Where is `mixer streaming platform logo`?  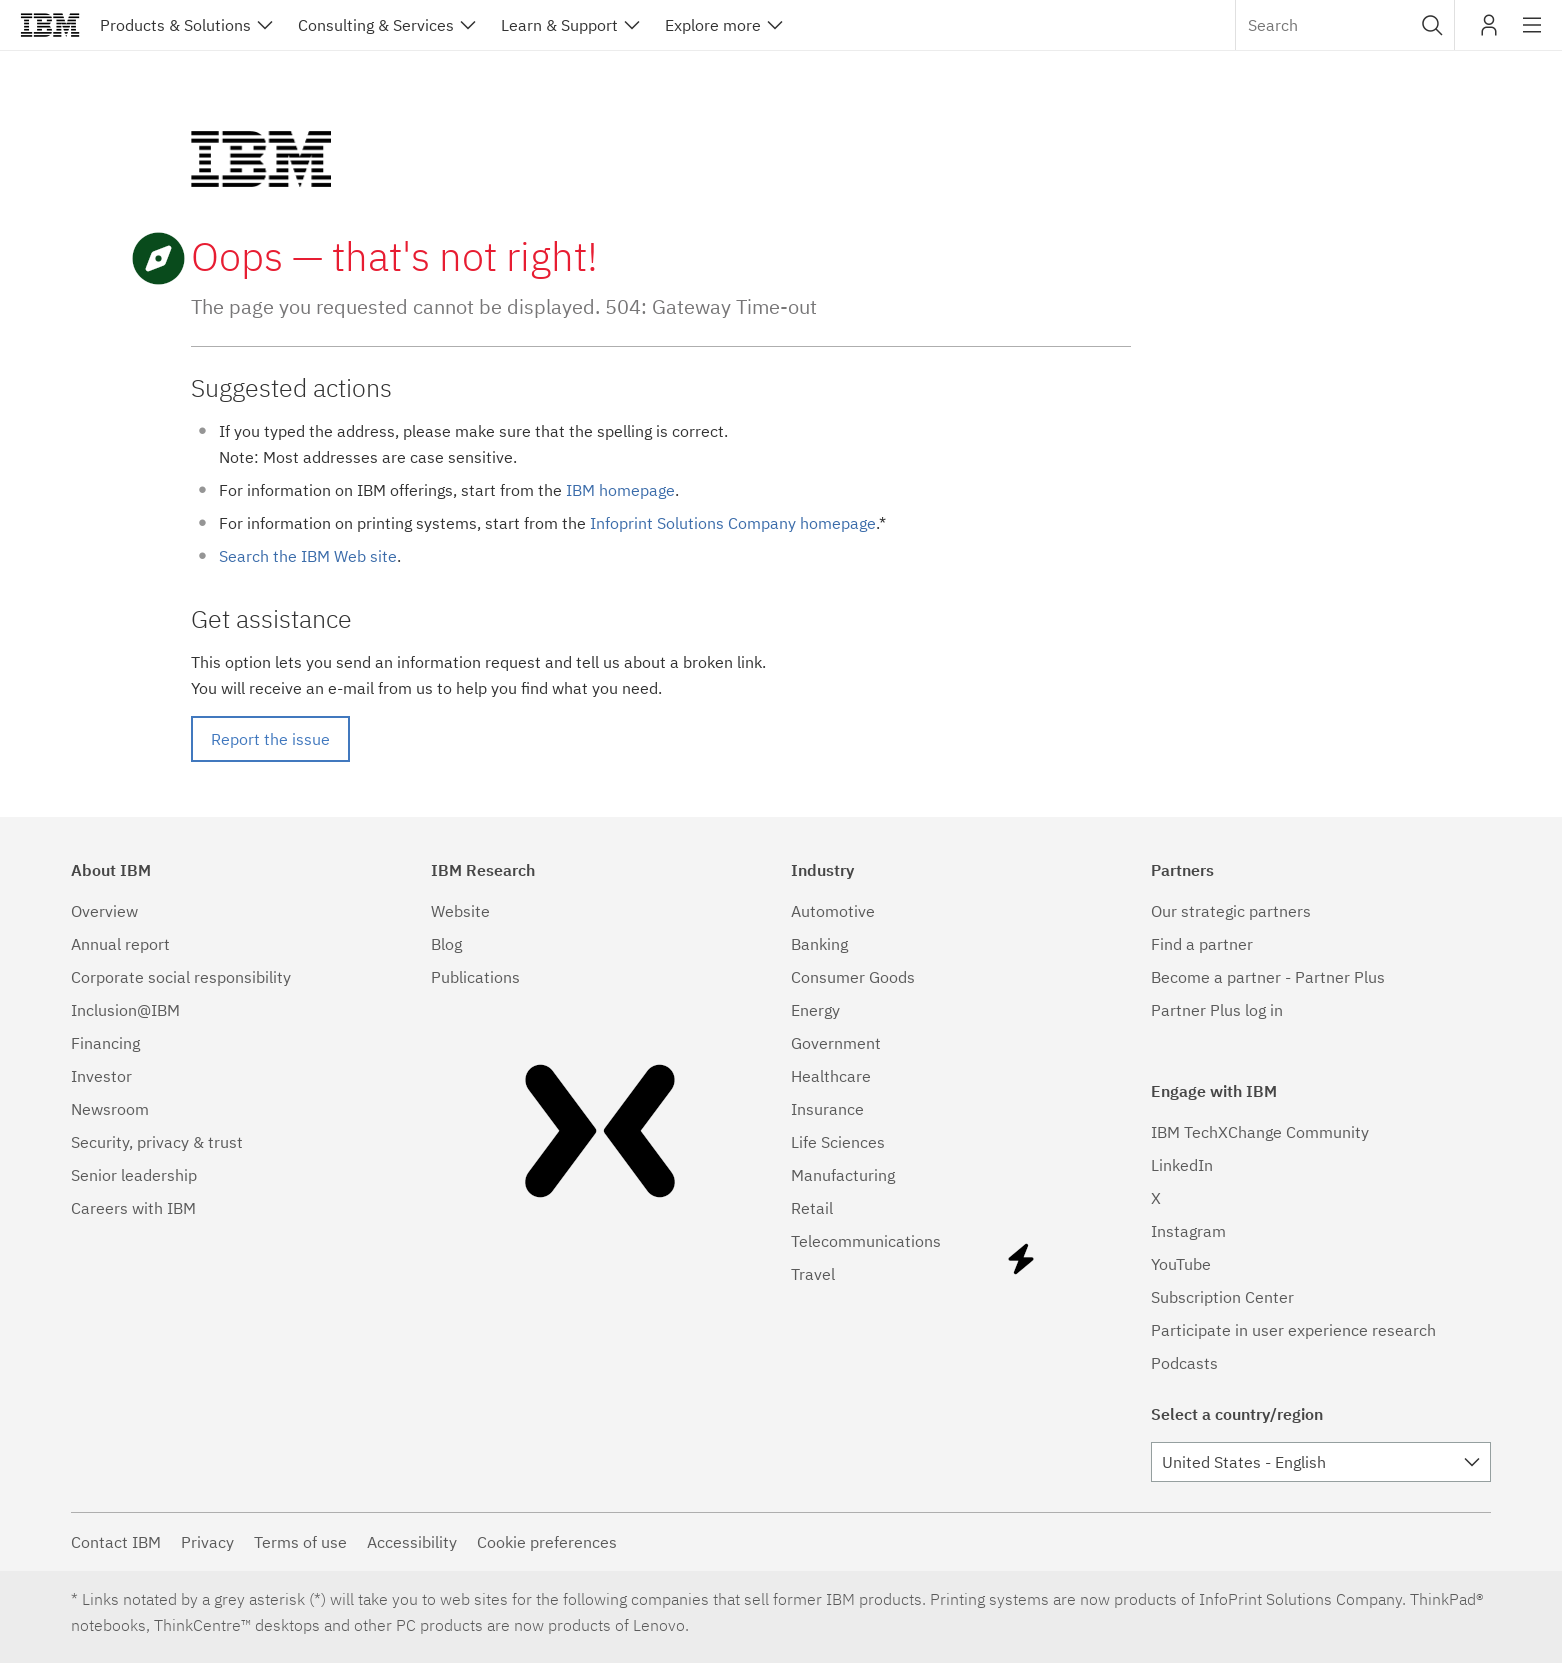 mixer streaming platform logo is located at coordinates (600, 1131).